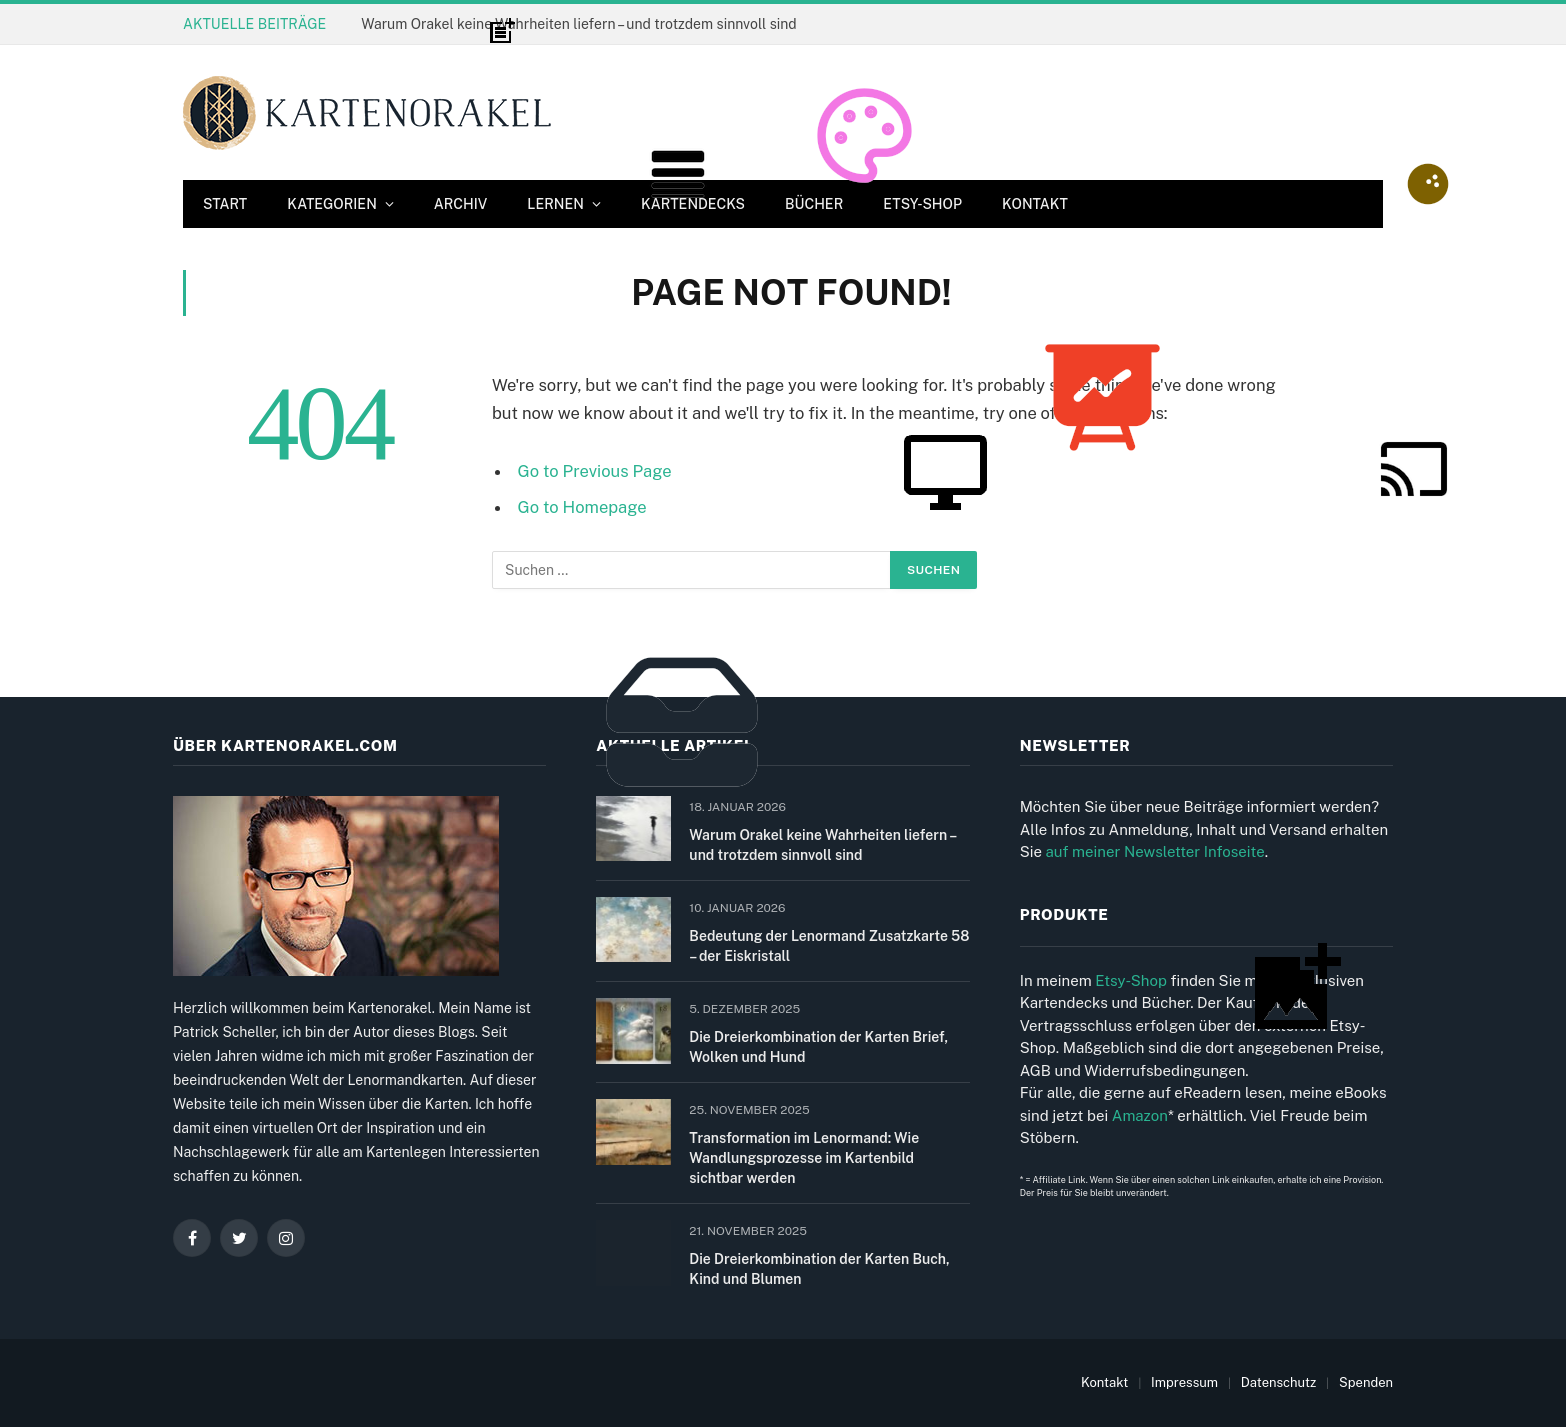 Image resolution: width=1566 pixels, height=1427 pixels. Describe the element at coordinates (1414, 469) in the screenshot. I see `cast screen to an external display` at that location.